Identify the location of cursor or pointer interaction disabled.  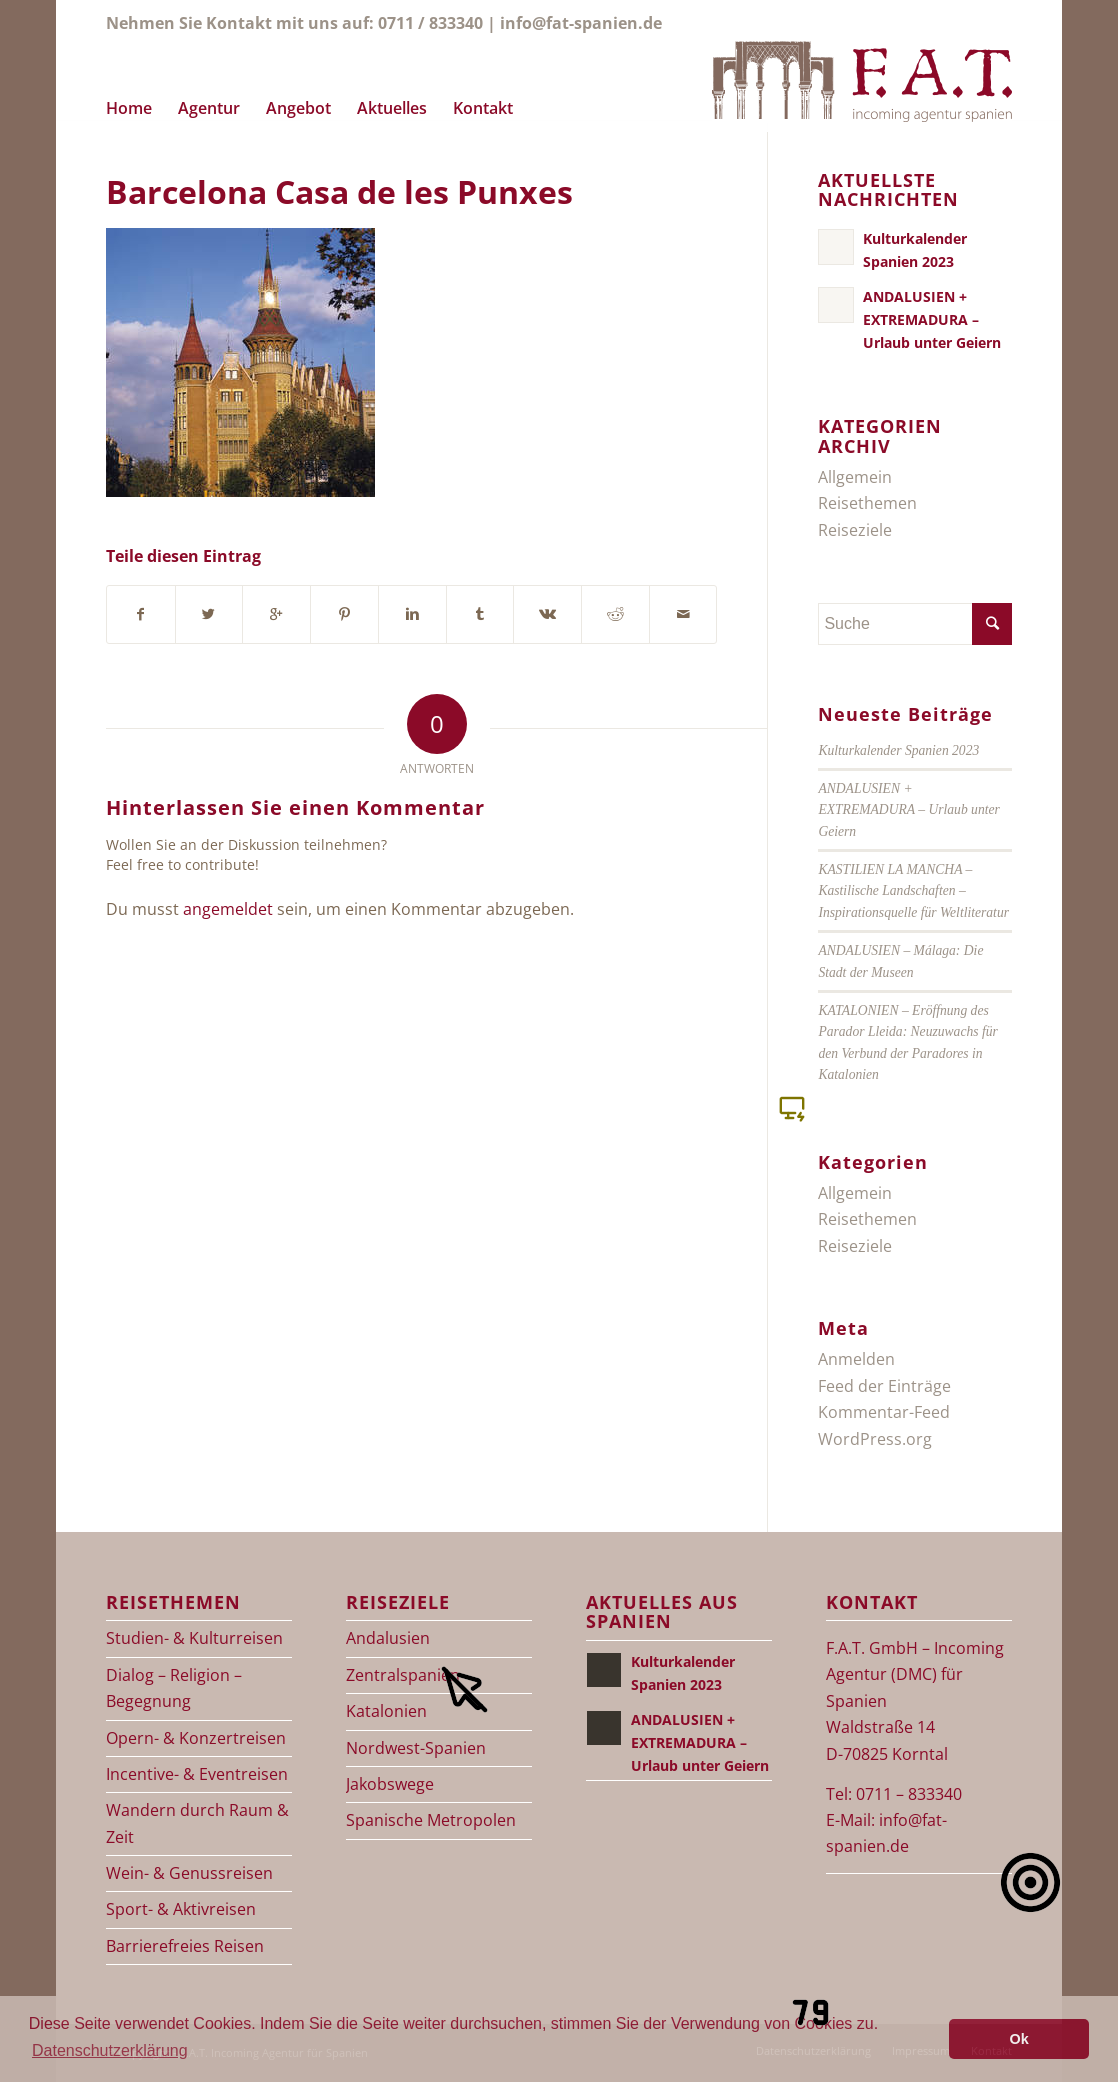
(464, 1689).